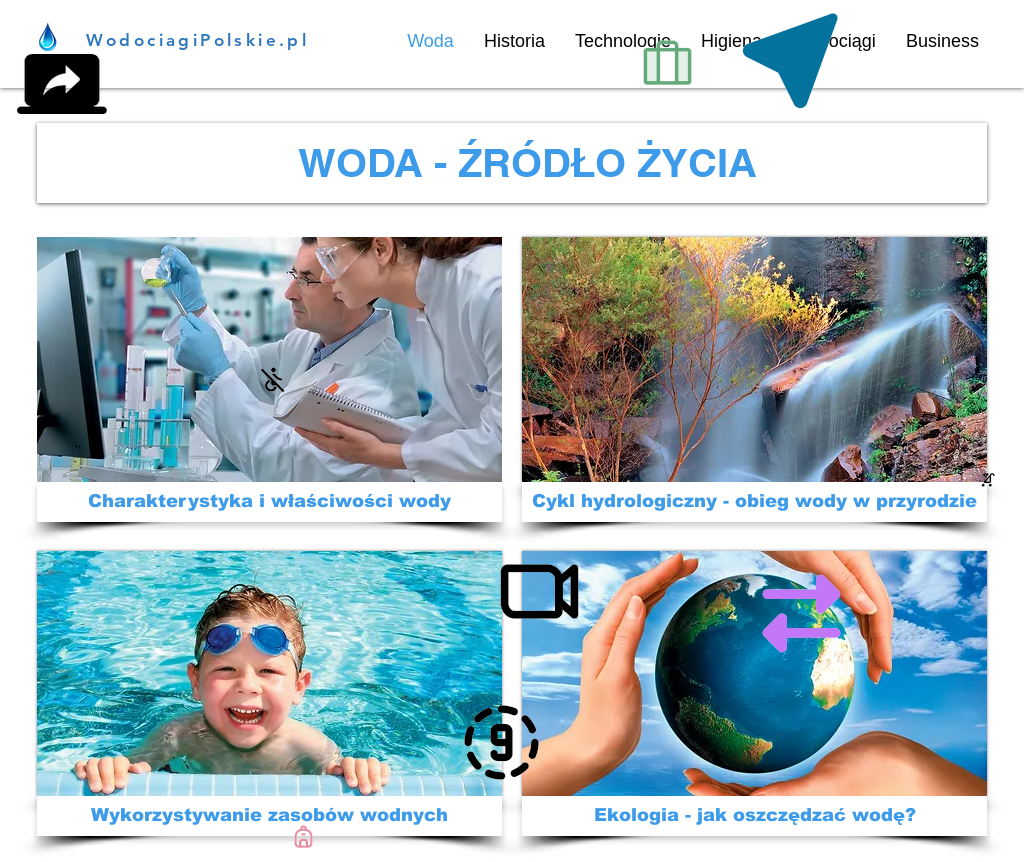 The image size is (1024, 862). I want to click on find stroller-friendly or family amenities, so click(987, 479).